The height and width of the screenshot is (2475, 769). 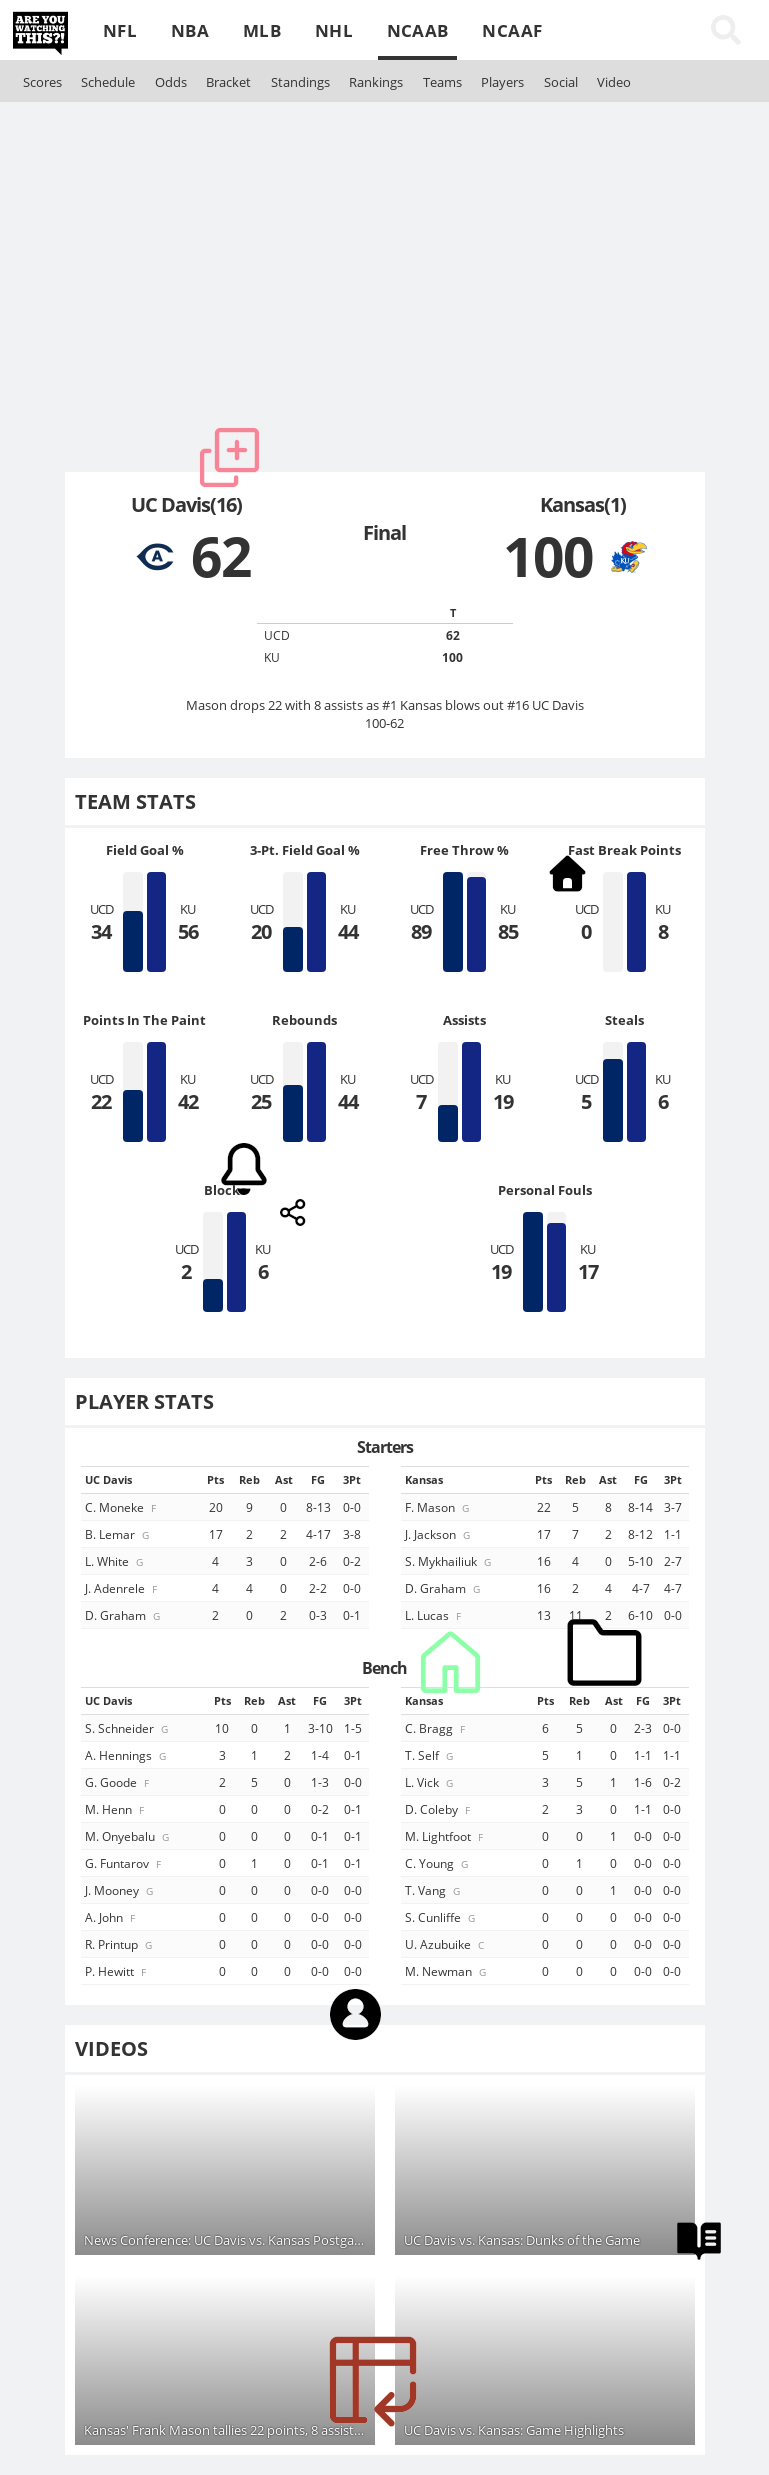 I want to click on view user profile, so click(x=355, y=2014).